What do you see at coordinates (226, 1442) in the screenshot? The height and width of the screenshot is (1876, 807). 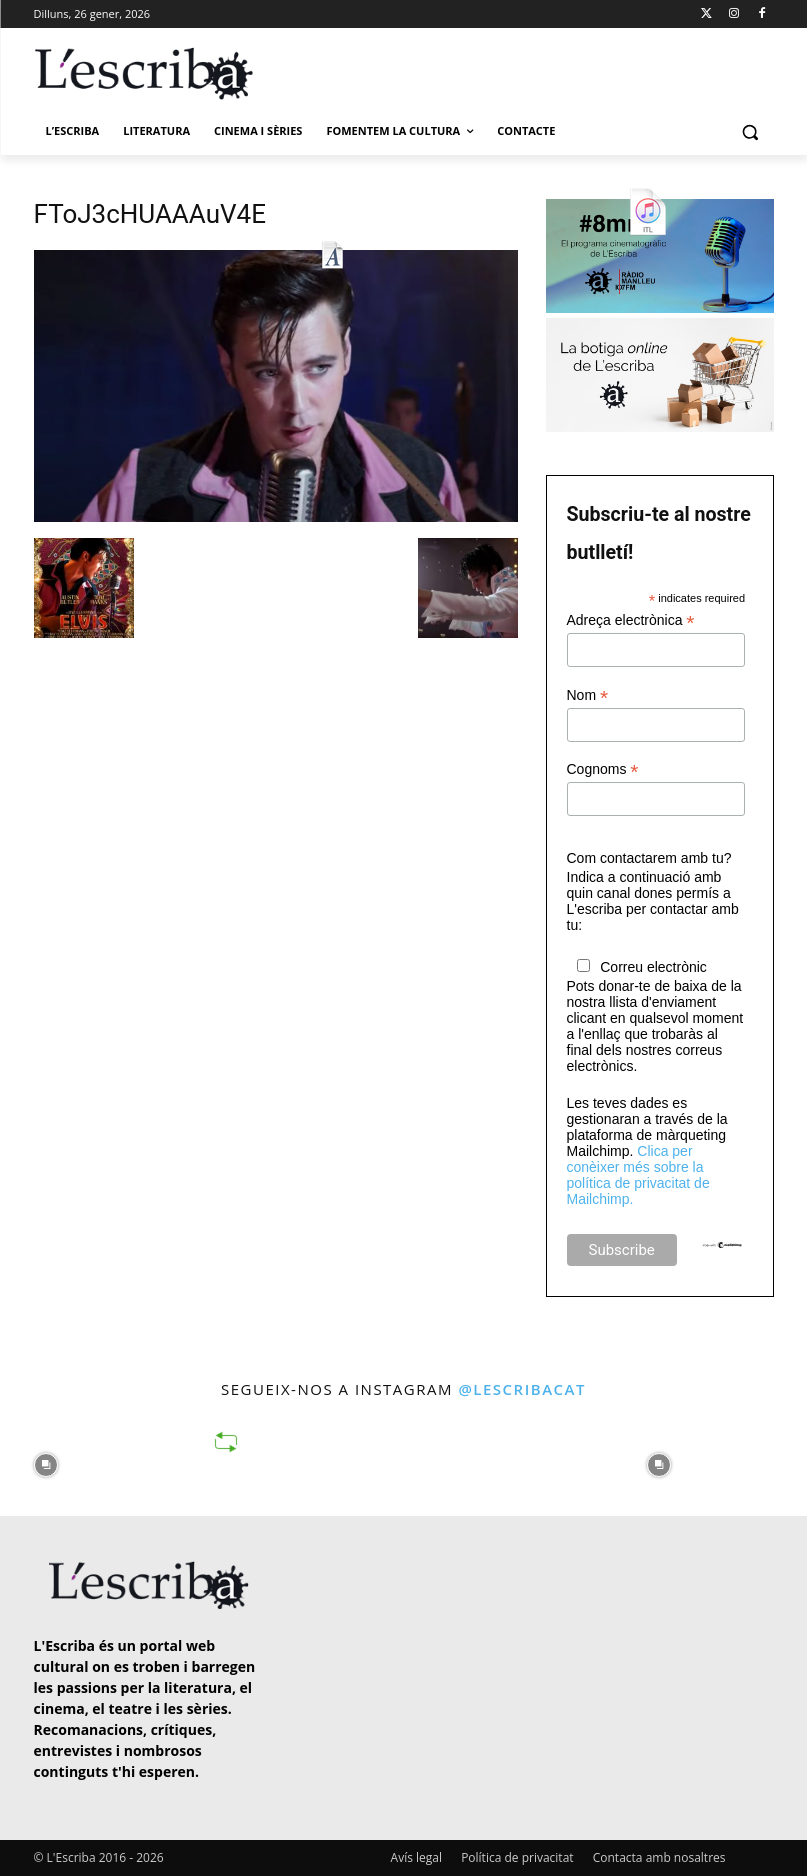 I see `sync or refresh email messages` at bounding box center [226, 1442].